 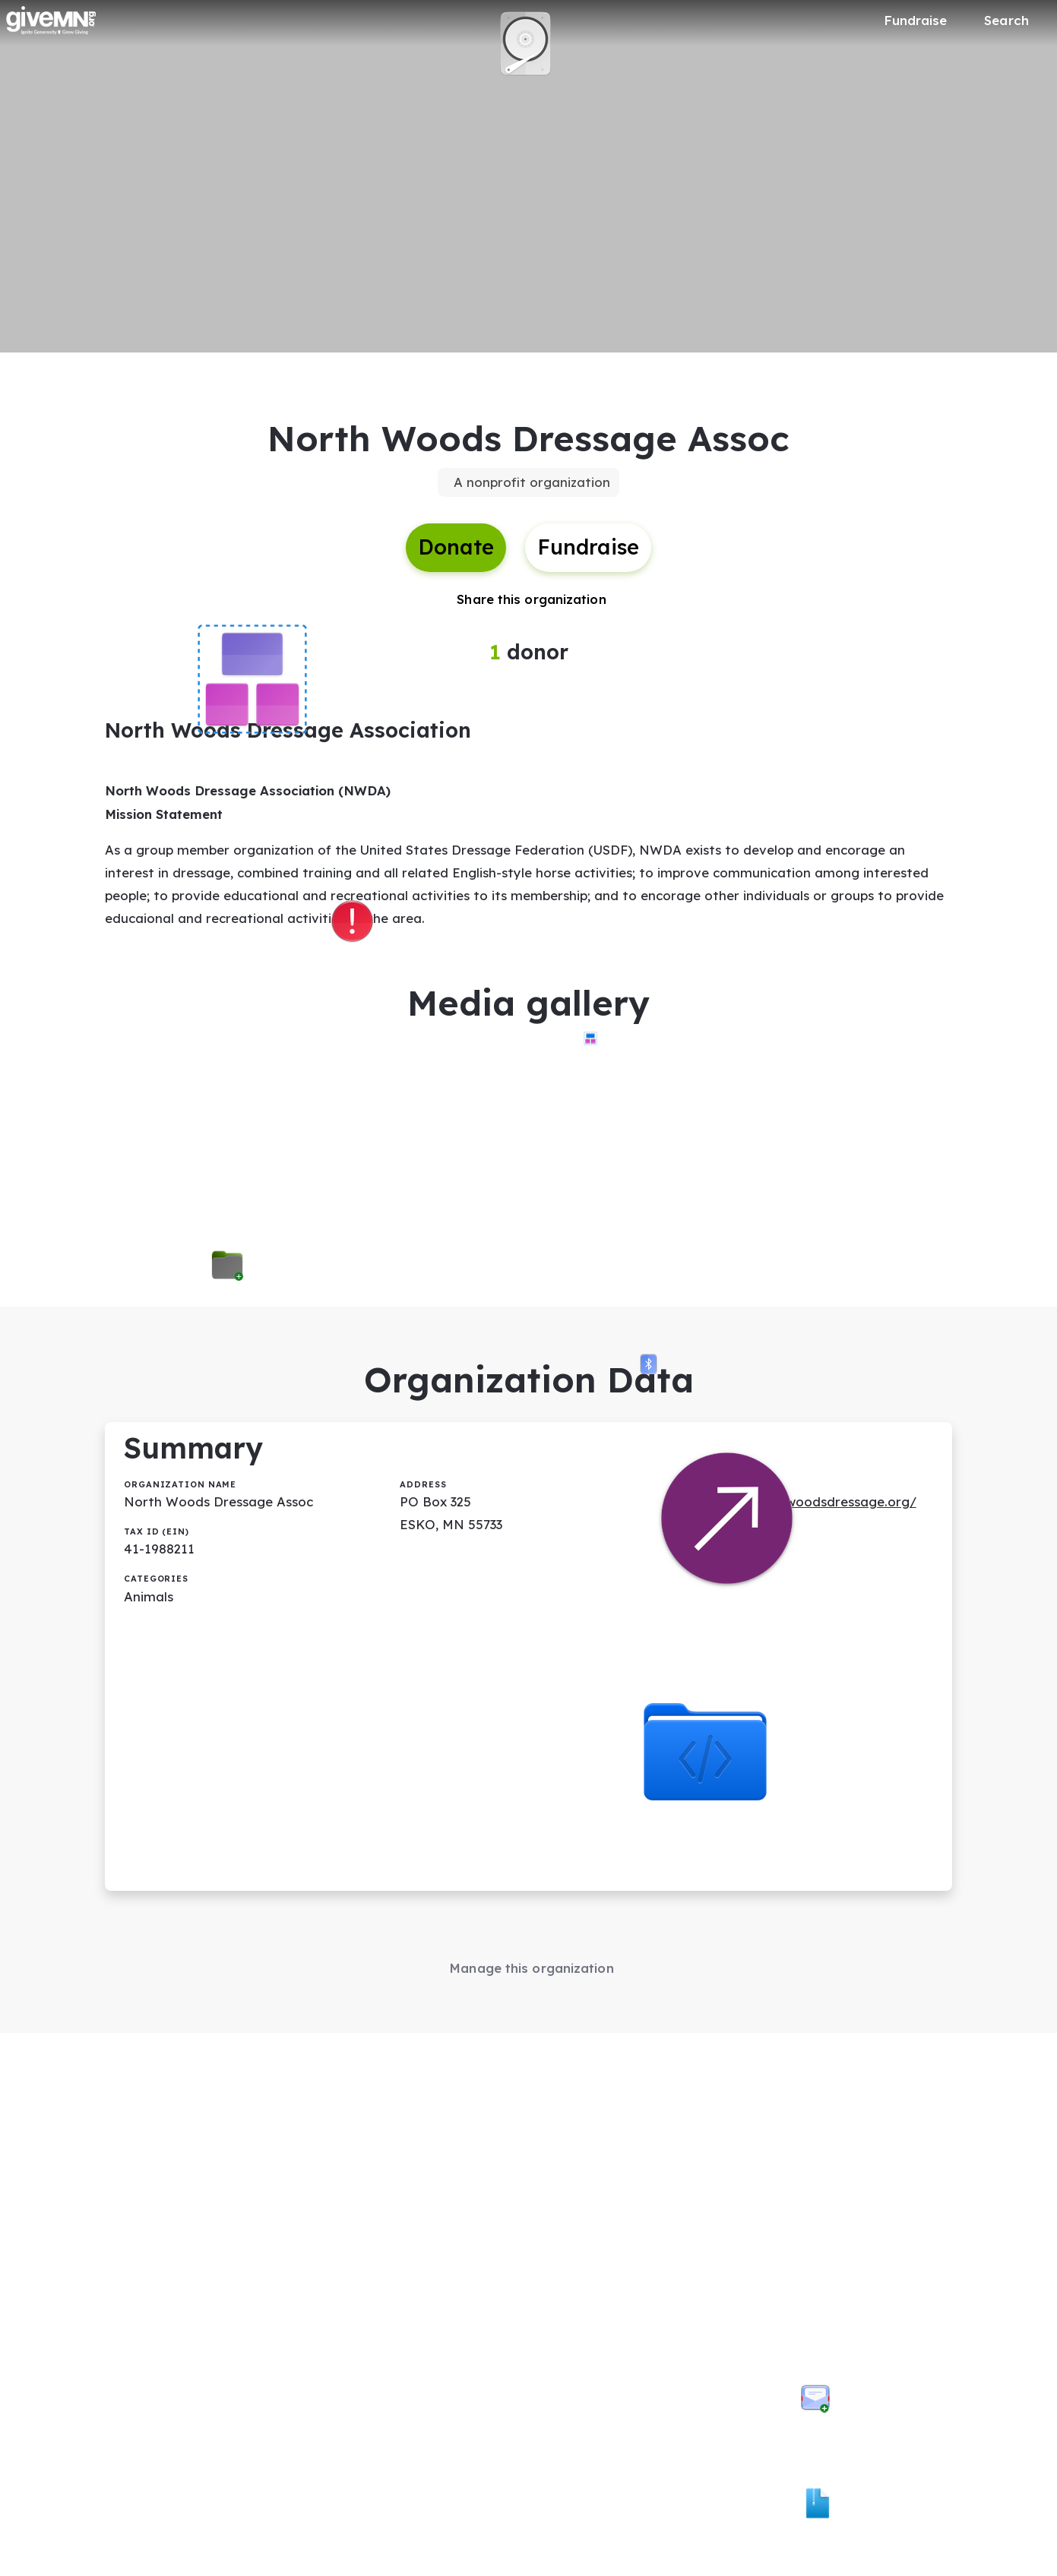 I want to click on an archive file in .ar format, so click(x=818, y=2504).